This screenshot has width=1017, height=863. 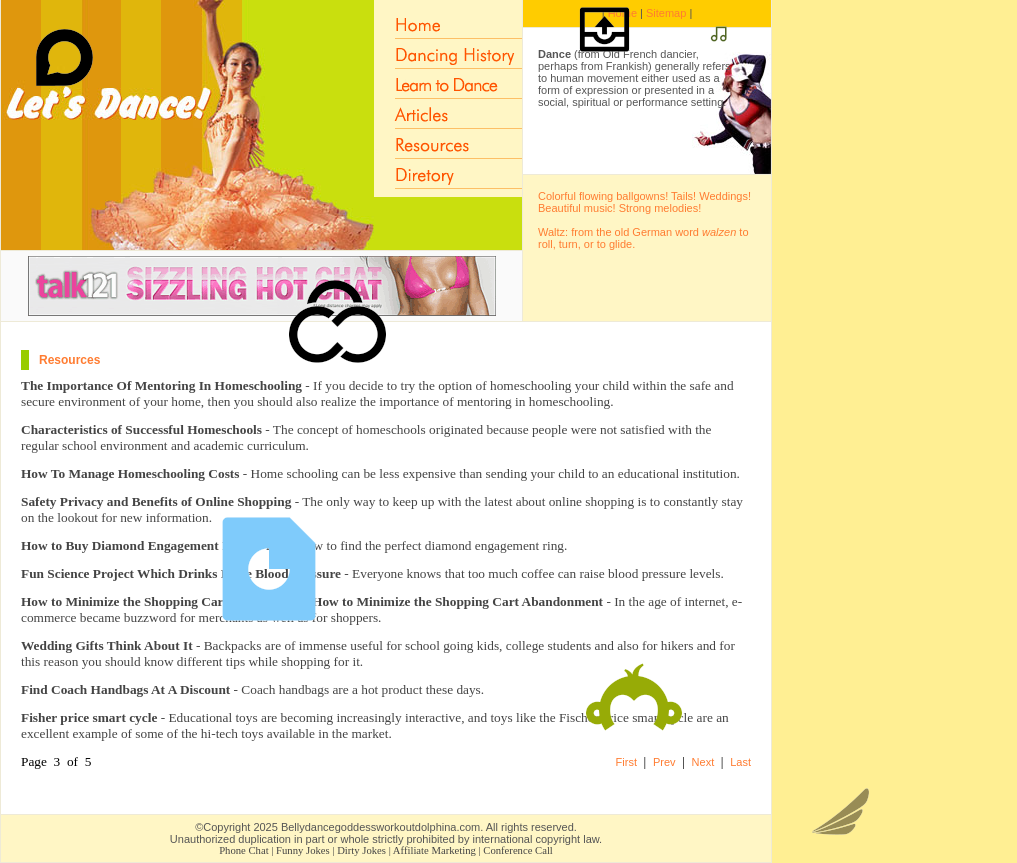 What do you see at coordinates (840, 811) in the screenshot?
I see `Ethiopian Airlines logo` at bounding box center [840, 811].